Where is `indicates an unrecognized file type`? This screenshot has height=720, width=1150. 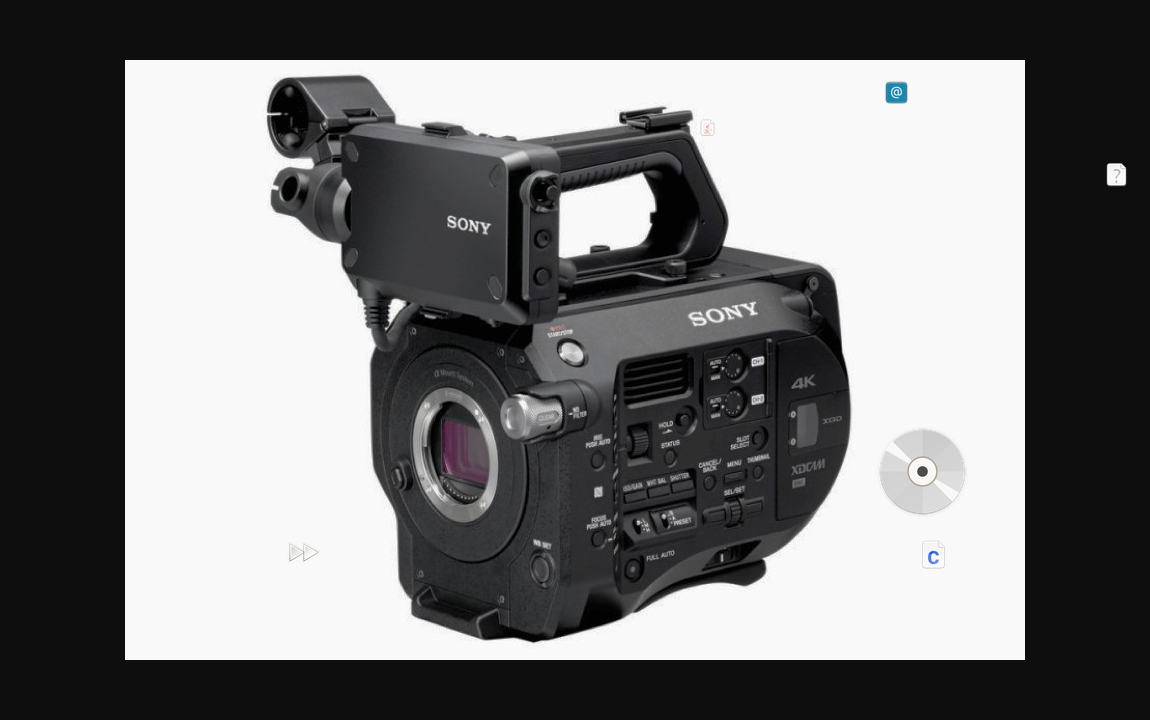 indicates an unrecognized file type is located at coordinates (1116, 174).